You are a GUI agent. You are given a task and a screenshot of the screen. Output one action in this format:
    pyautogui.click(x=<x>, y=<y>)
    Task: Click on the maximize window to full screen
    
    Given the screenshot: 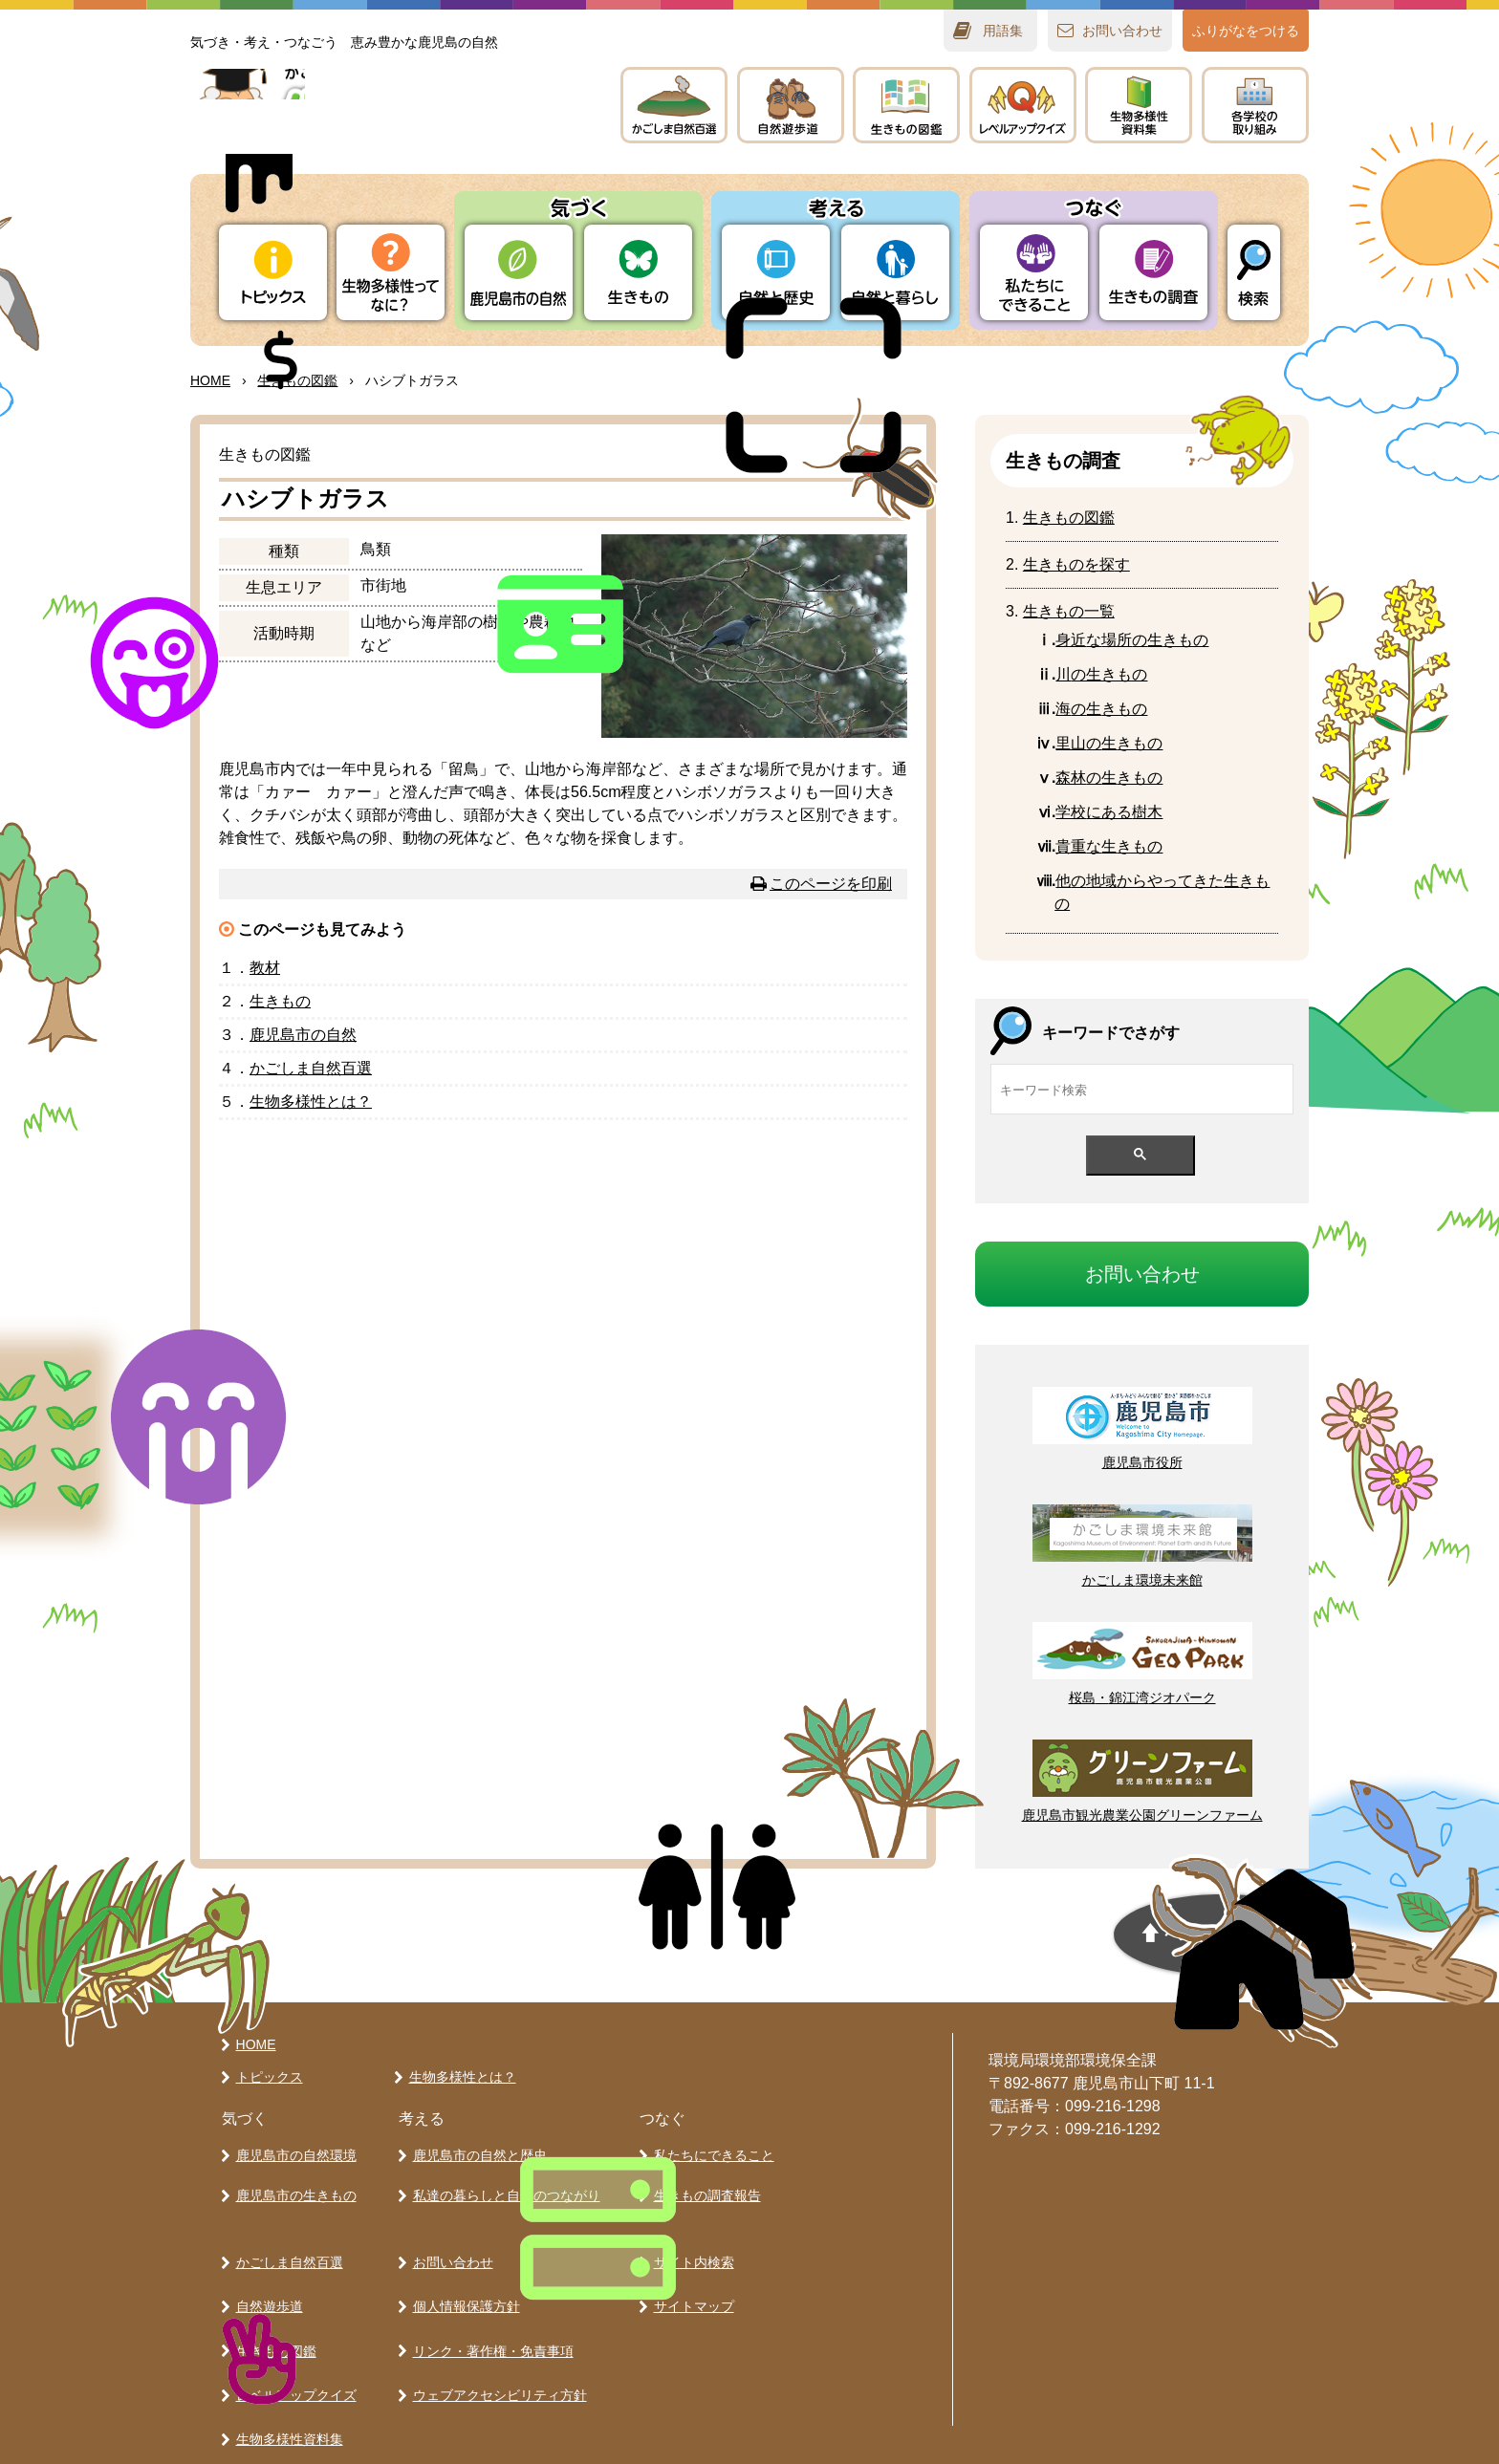 What is the action you would take?
    pyautogui.click(x=814, y=385)
    